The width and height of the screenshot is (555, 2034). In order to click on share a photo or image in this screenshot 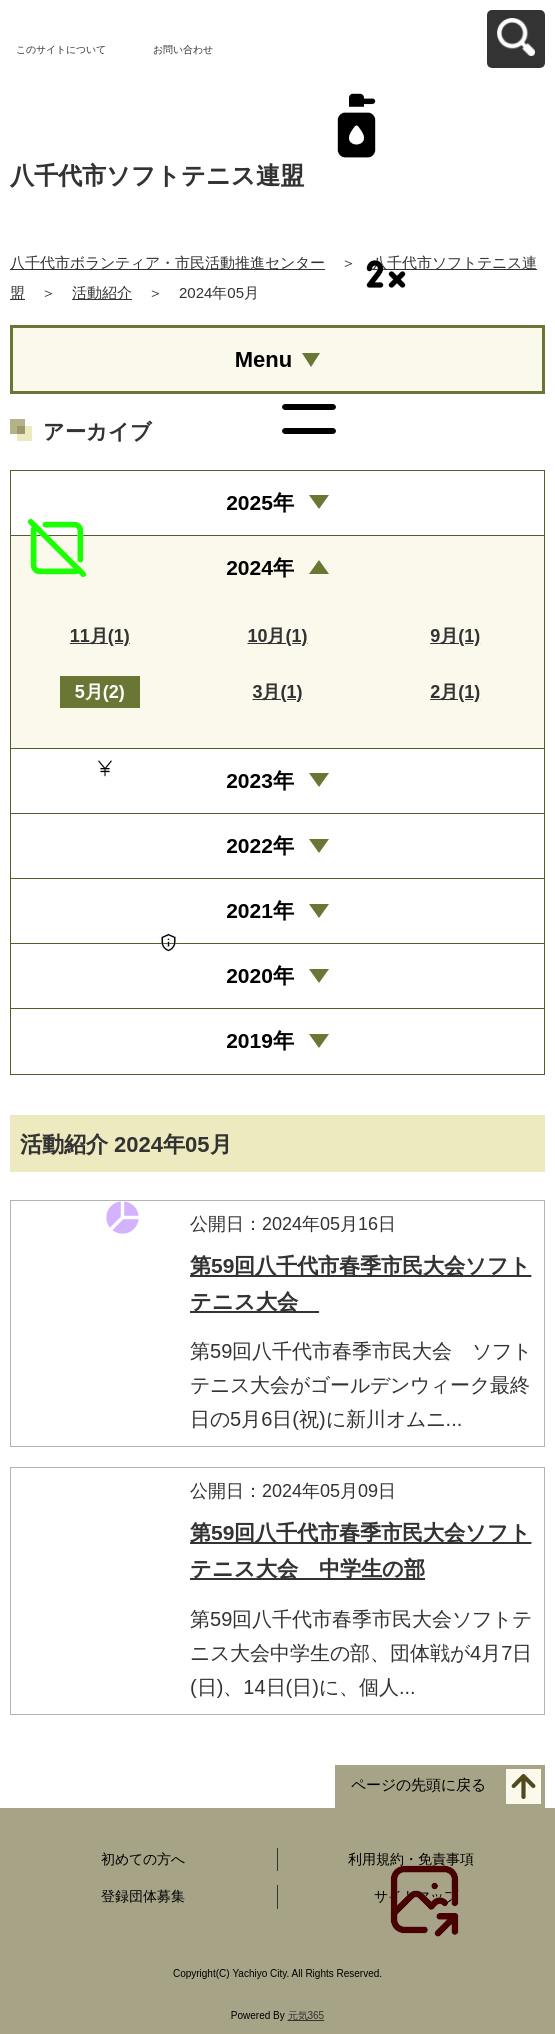, I will do `click(424, 1899)`.